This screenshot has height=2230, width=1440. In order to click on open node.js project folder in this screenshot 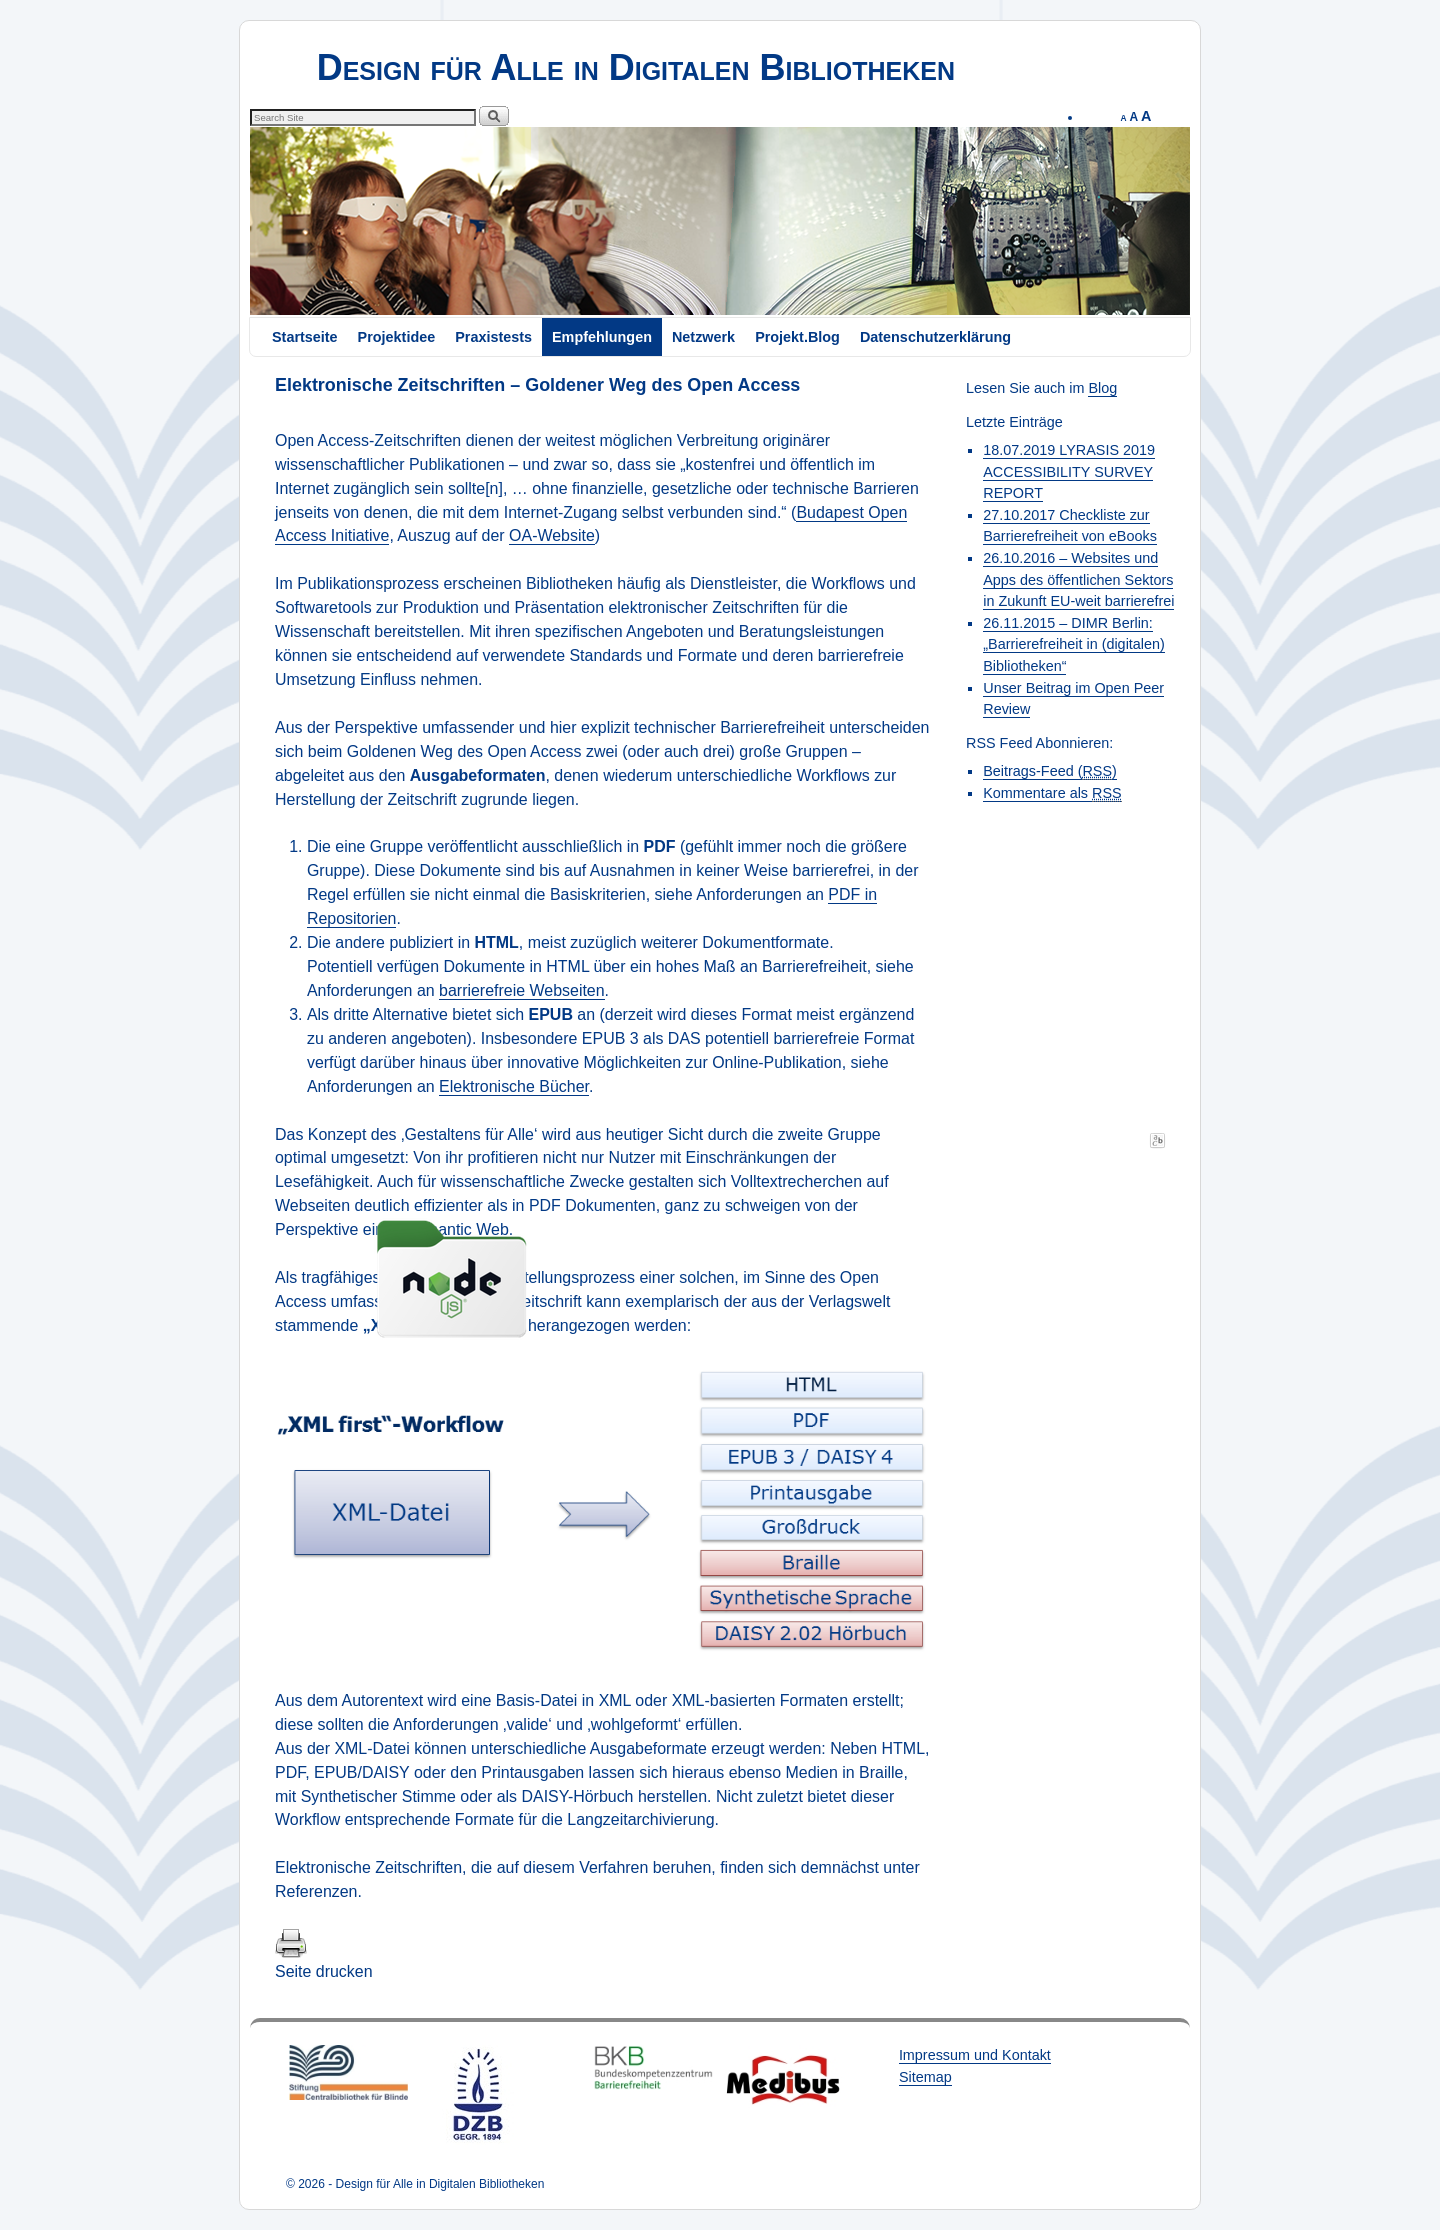, I will do `click(451, 1283)`.